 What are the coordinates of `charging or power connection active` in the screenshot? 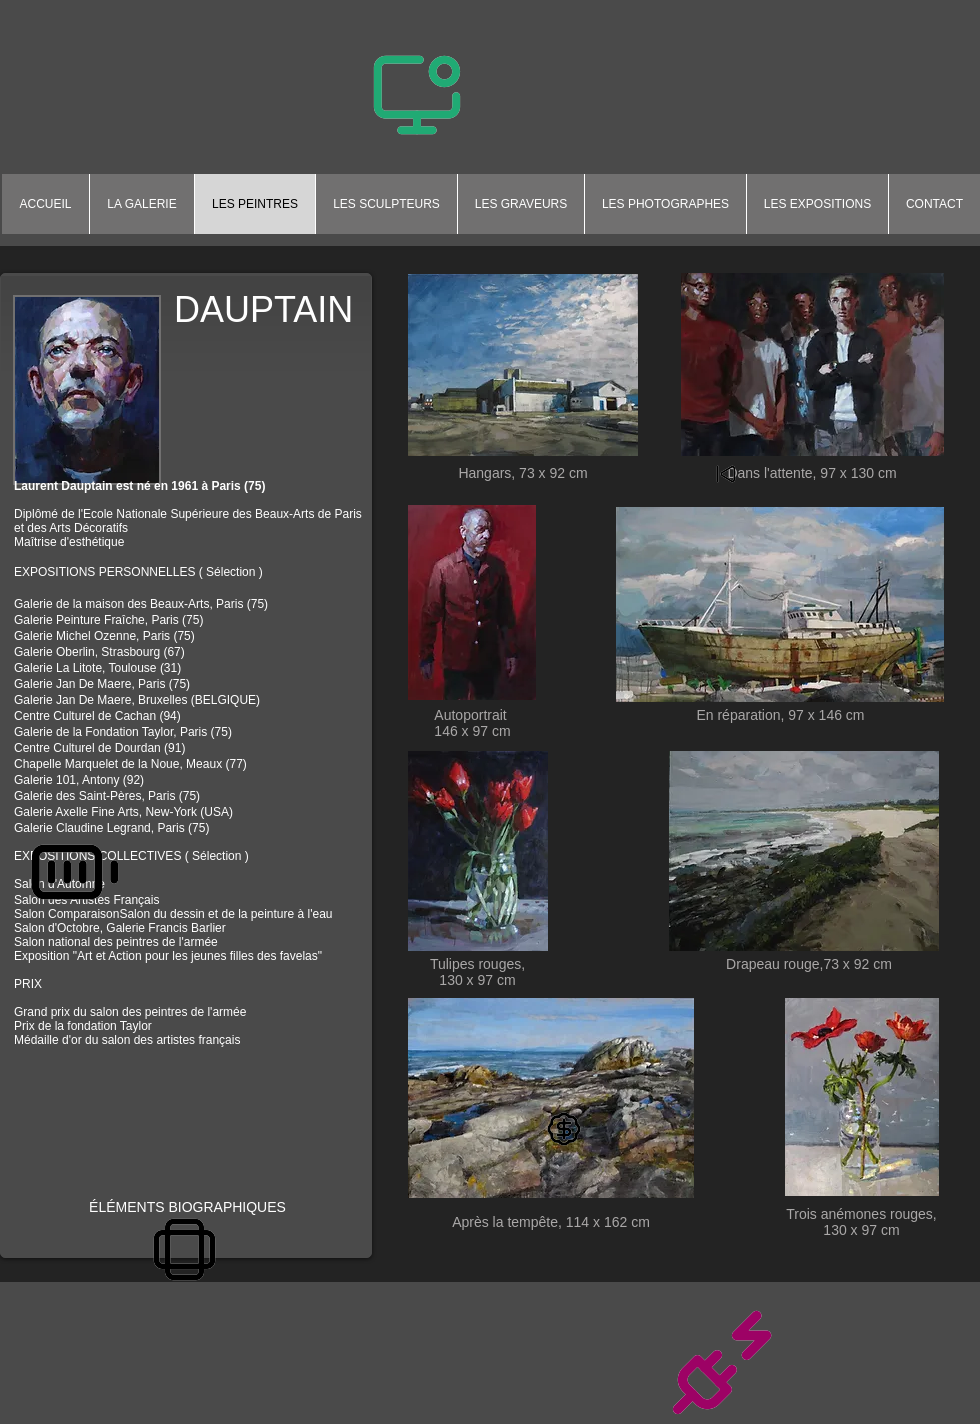 It's located at (727, 1360).